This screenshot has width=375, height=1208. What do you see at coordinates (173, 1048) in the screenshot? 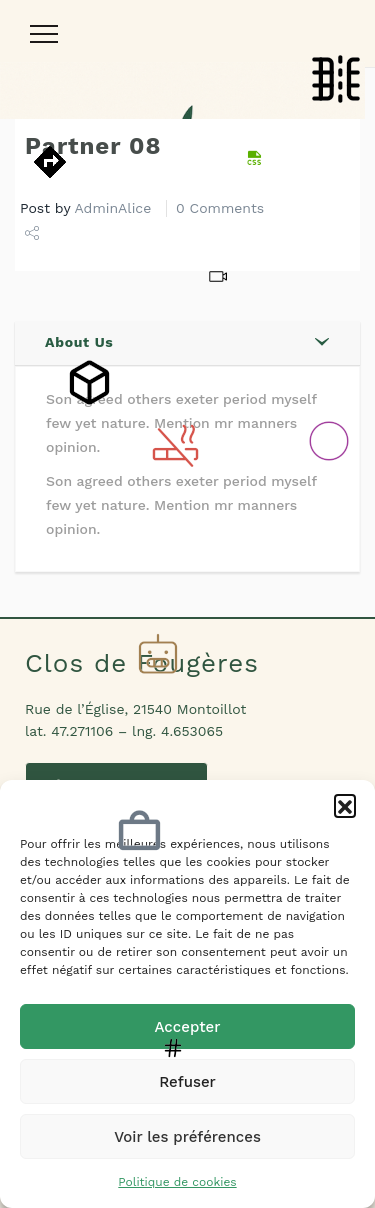
I see `add or browse hashtags` at bounding box center [173, 1048].